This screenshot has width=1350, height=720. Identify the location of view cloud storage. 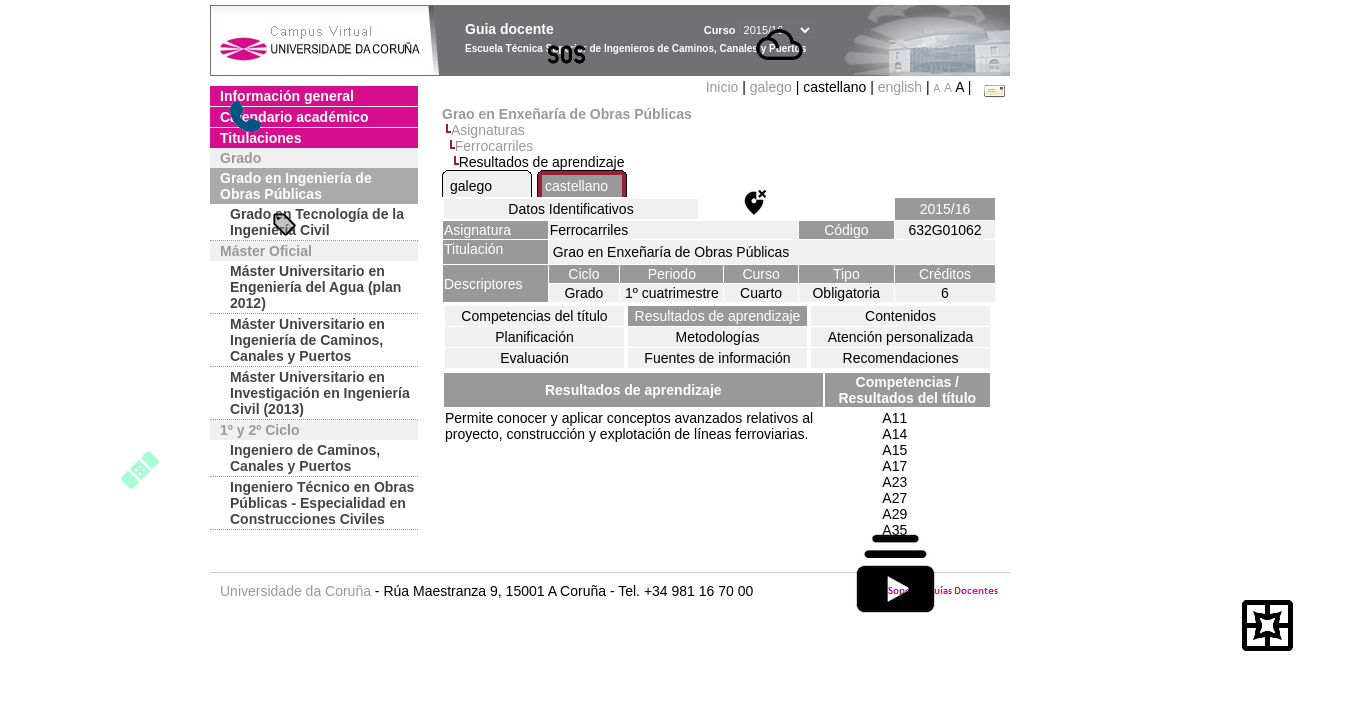
(779, 44).